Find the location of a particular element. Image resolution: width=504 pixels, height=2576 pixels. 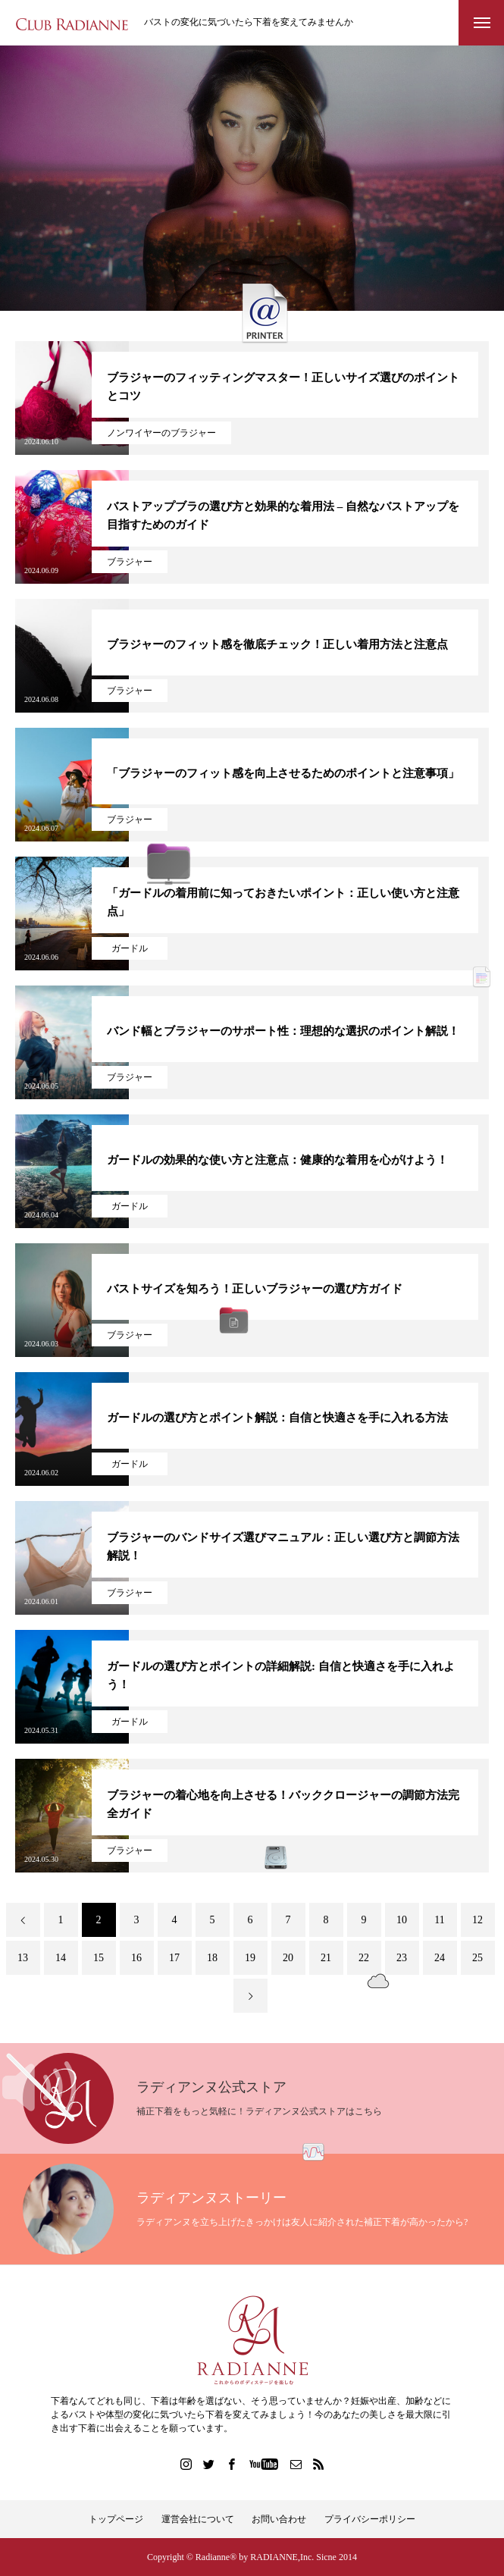

add a network printer using a URL or IP address is located at coordinates (265, 314).